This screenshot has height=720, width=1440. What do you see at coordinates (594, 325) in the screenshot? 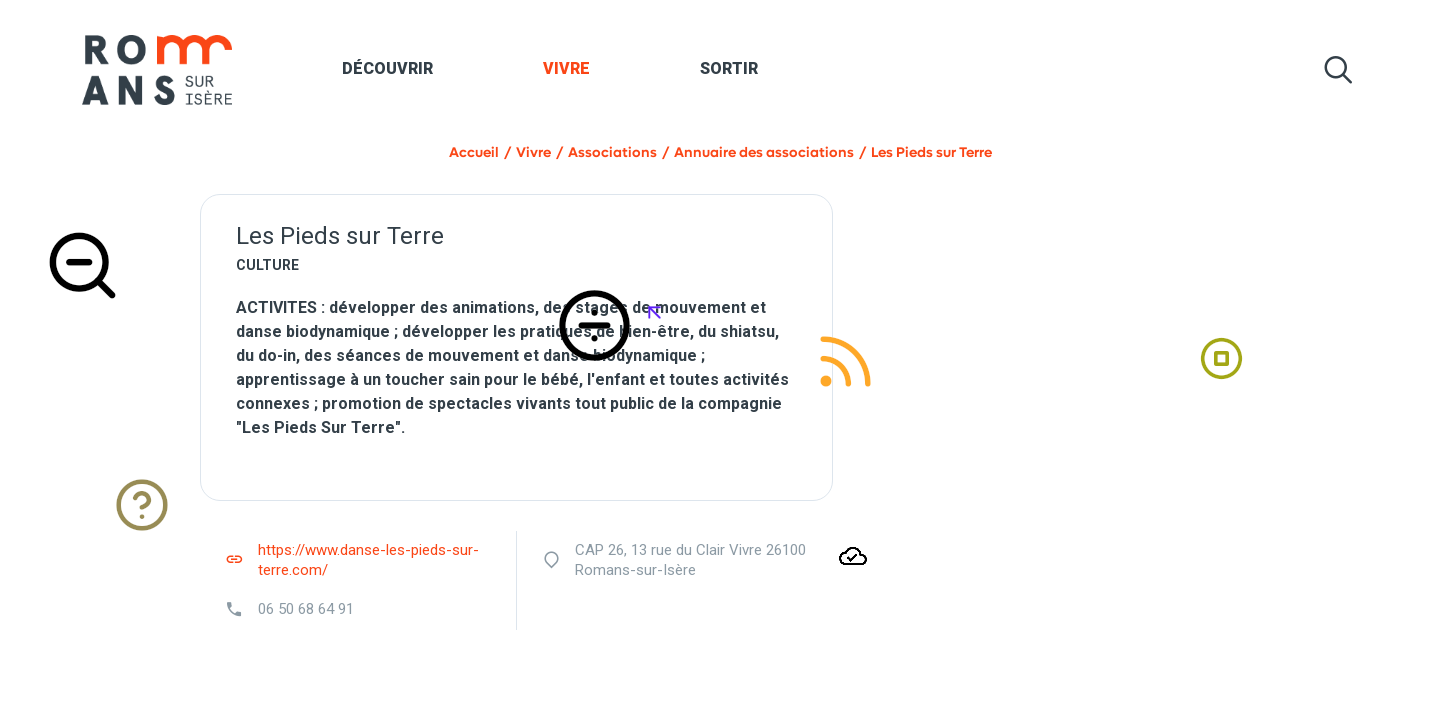
I see `perform division calculation` at bounding box center [594, 325].